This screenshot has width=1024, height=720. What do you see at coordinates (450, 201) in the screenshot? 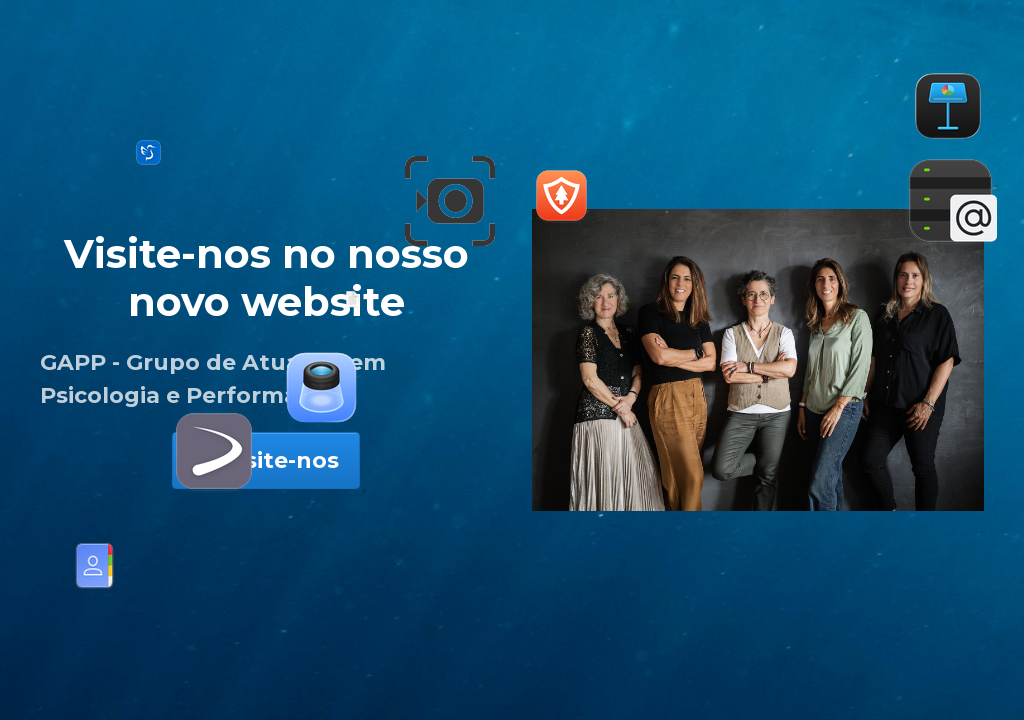
I see `start screen recording with Kooha` at bounding box center [450, 201].